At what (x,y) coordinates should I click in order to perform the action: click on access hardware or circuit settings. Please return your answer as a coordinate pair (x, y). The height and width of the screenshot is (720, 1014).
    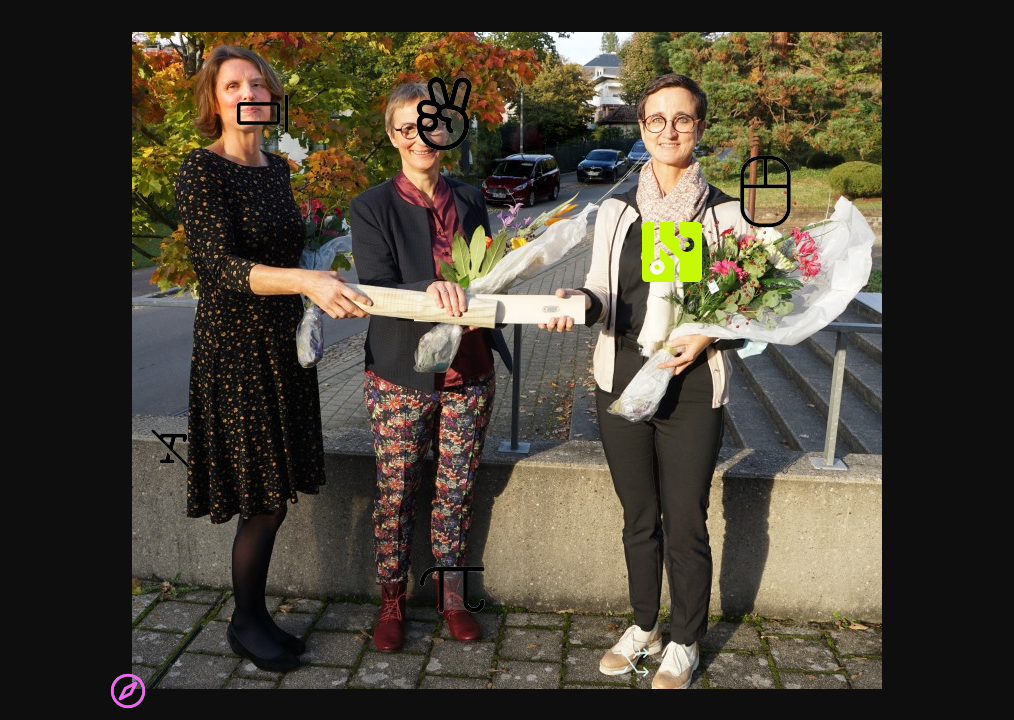
    Looking at the image, I should click on (672, 252).